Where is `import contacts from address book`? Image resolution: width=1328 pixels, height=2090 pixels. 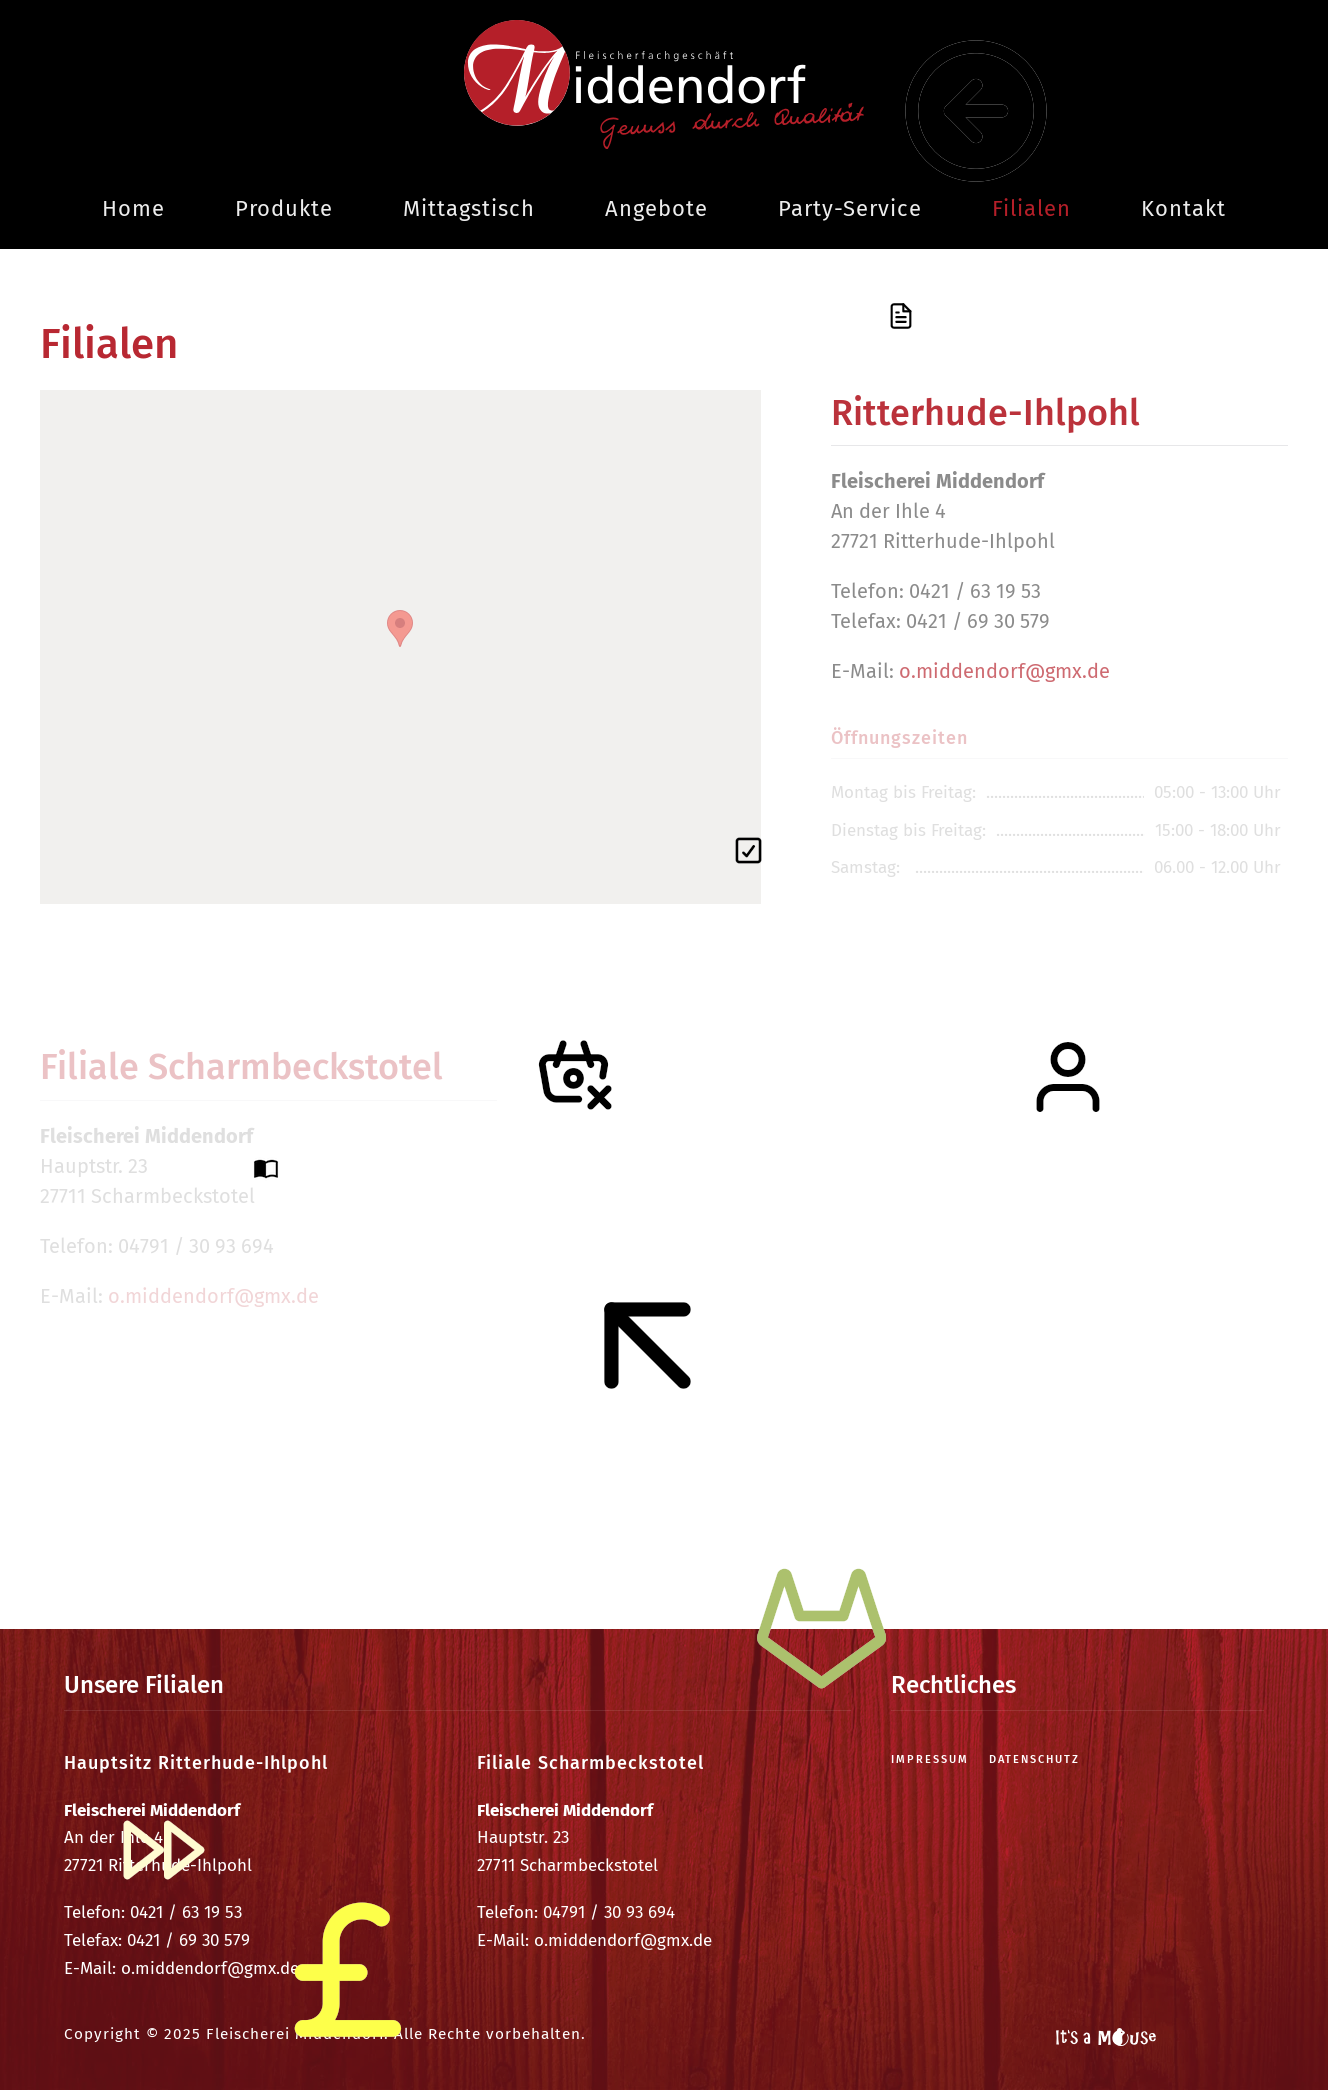
import contacts from address book is located at coordinates (266, 1168).